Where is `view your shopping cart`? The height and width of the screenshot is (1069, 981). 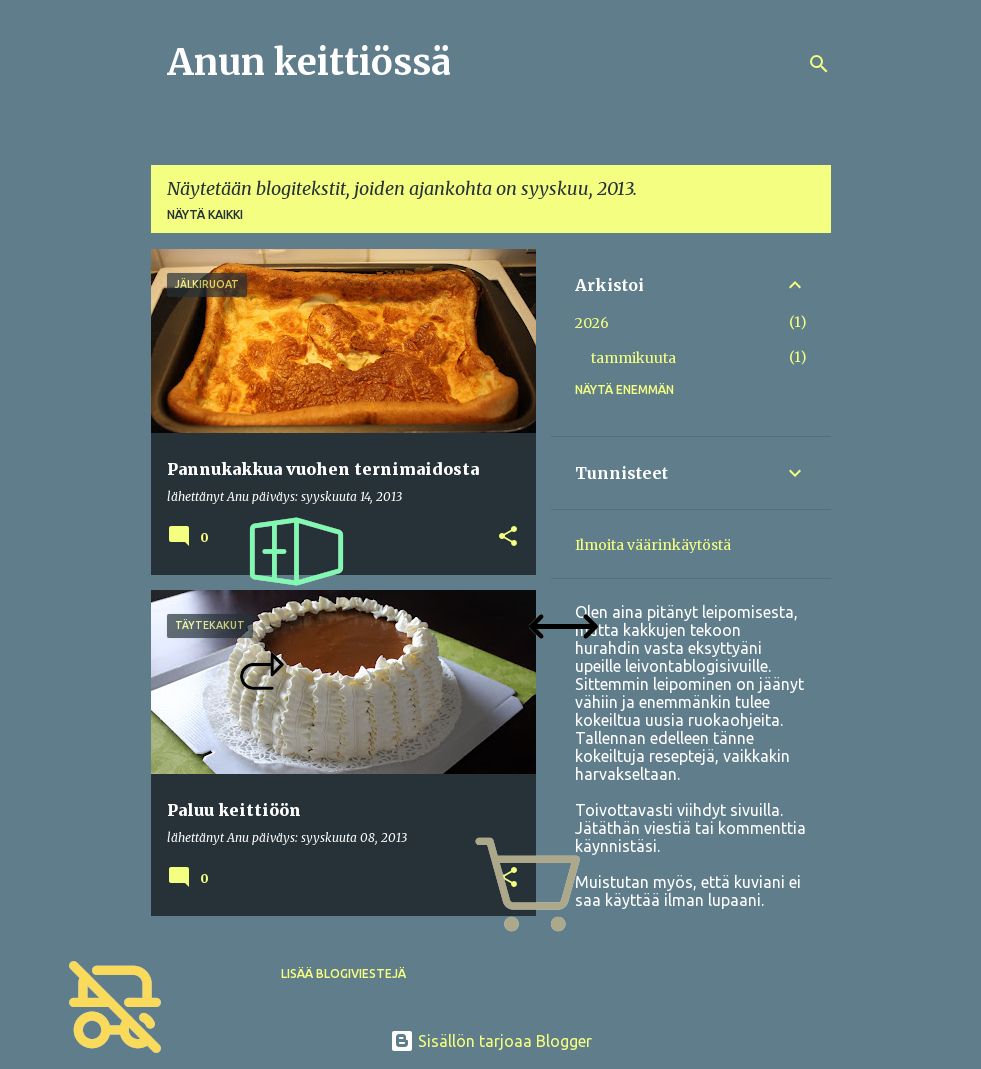 view your shopping cart is located at coordinates (529, 884).